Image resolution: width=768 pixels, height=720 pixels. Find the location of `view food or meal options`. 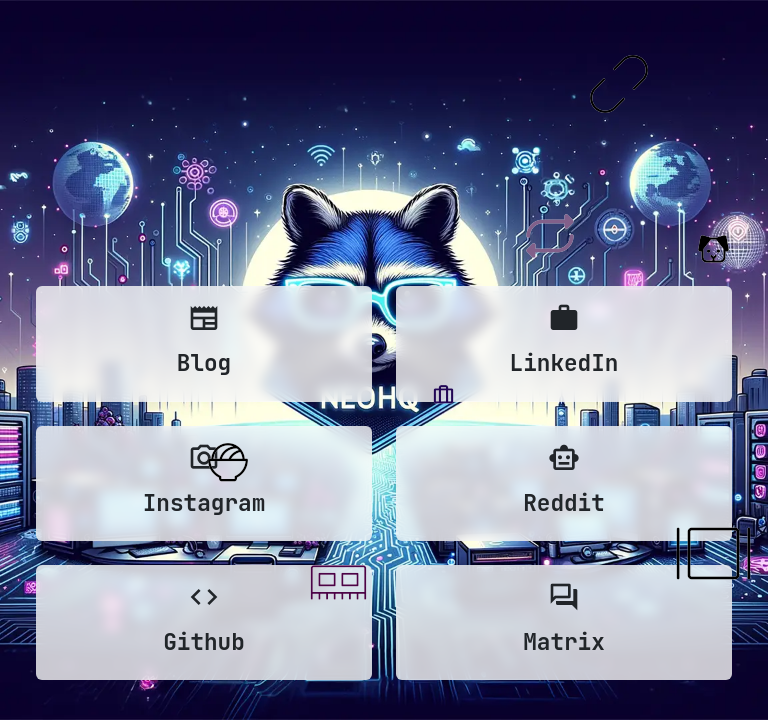

view food or meal options is located at coordinates (228, 463).